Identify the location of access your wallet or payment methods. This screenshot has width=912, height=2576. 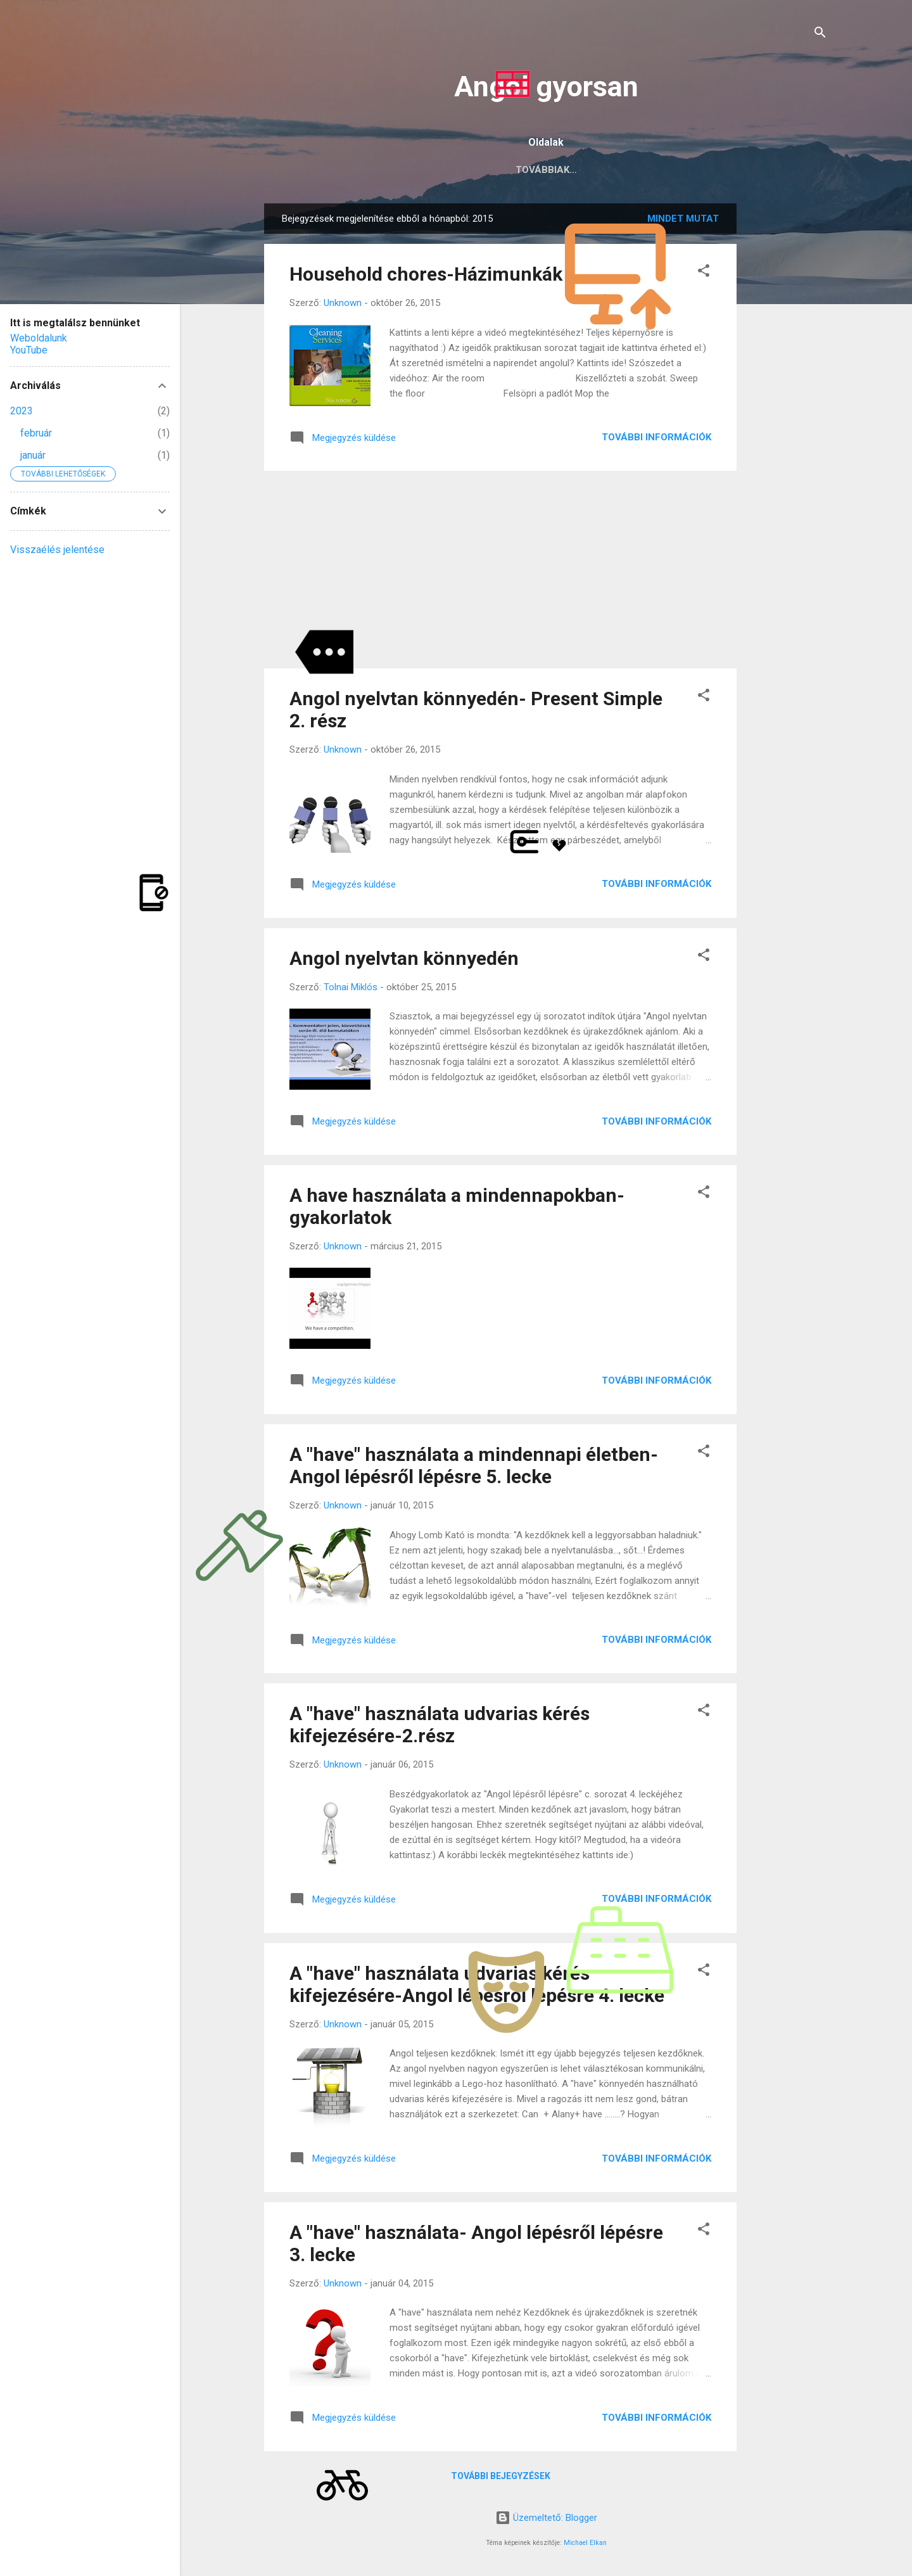
(523, 841).